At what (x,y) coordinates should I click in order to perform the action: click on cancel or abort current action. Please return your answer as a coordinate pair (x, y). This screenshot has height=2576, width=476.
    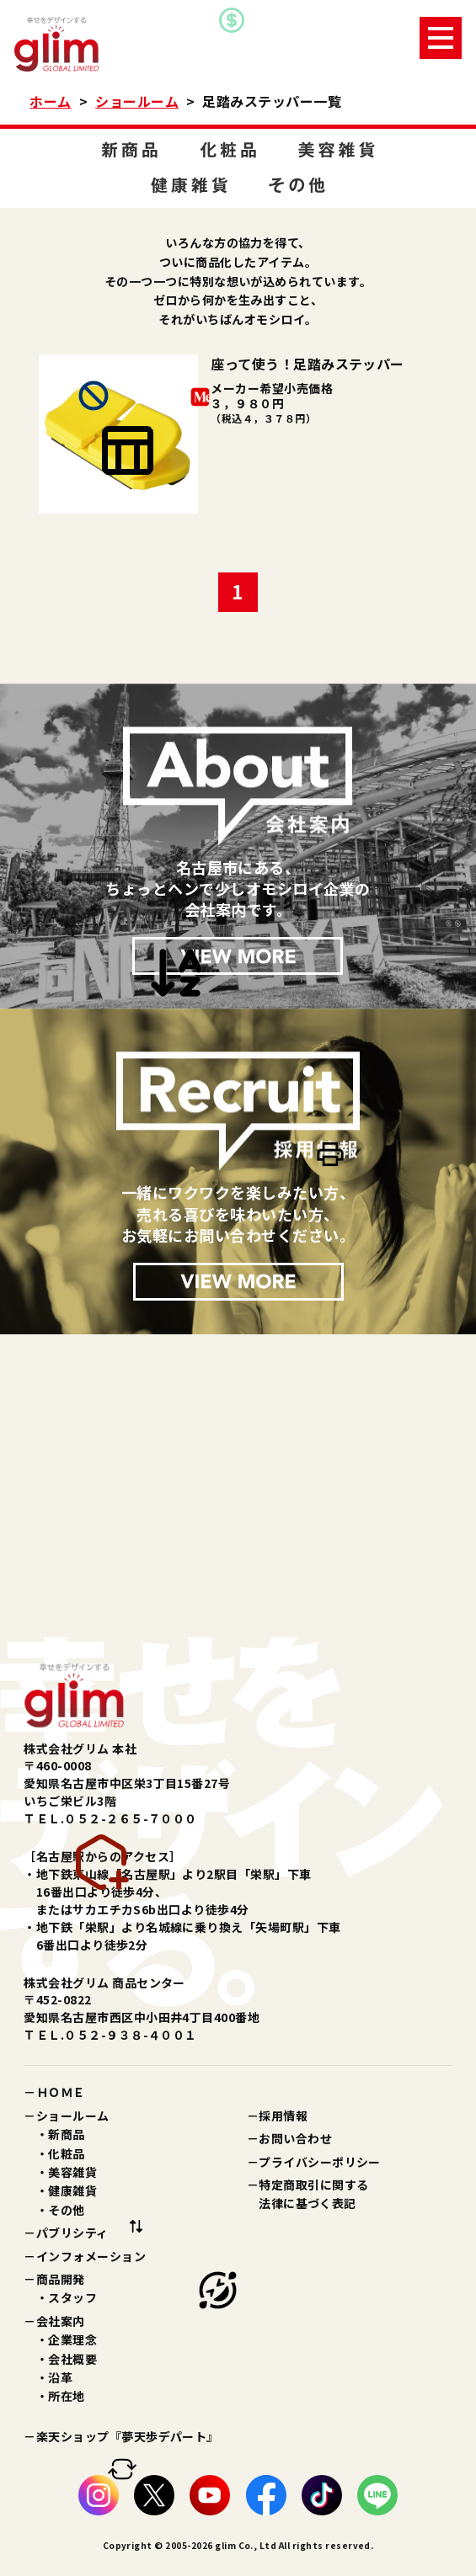
    Looking at the image, I should click on (94, 396).